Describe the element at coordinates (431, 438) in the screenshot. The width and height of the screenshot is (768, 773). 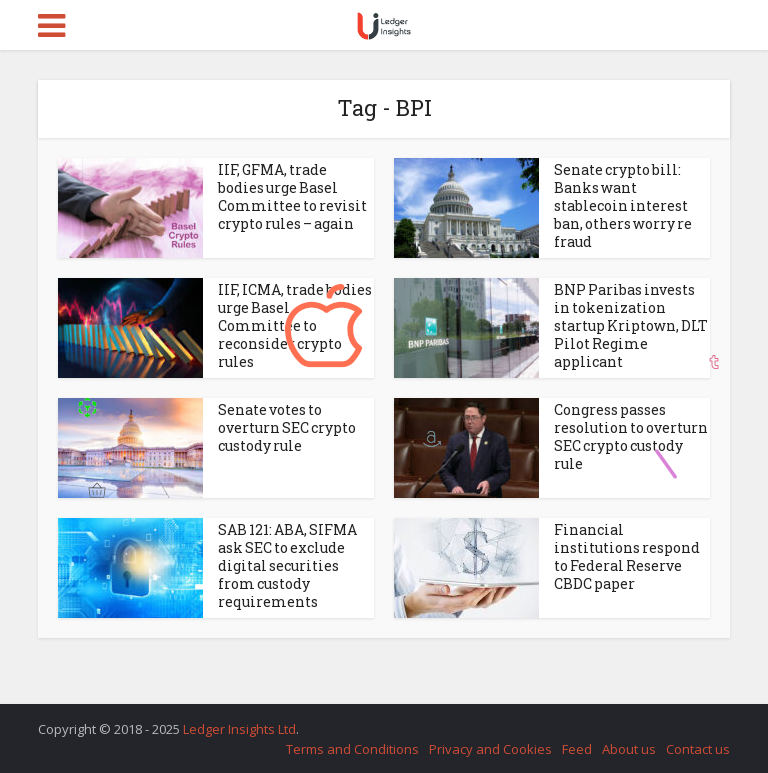
I see `visit amazon.com` at that location.